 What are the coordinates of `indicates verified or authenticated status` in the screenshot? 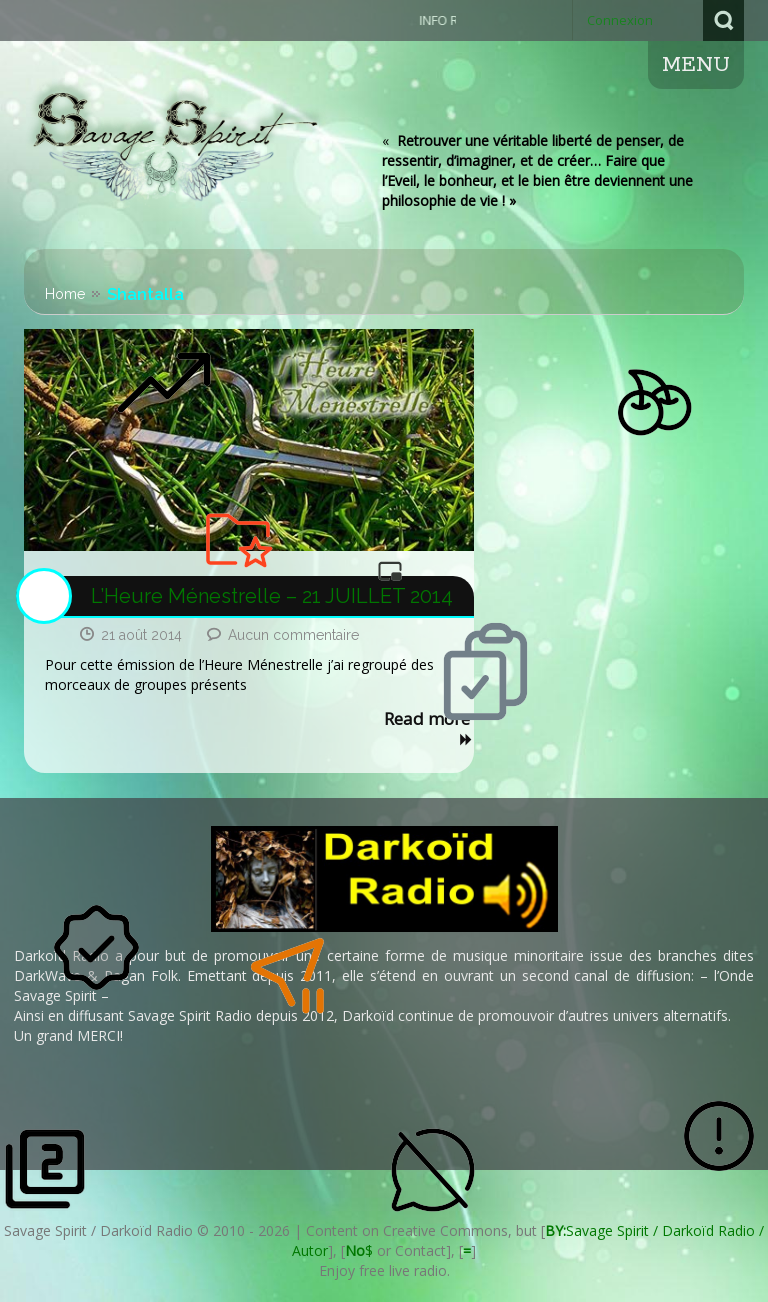 It's located at (96, 947).